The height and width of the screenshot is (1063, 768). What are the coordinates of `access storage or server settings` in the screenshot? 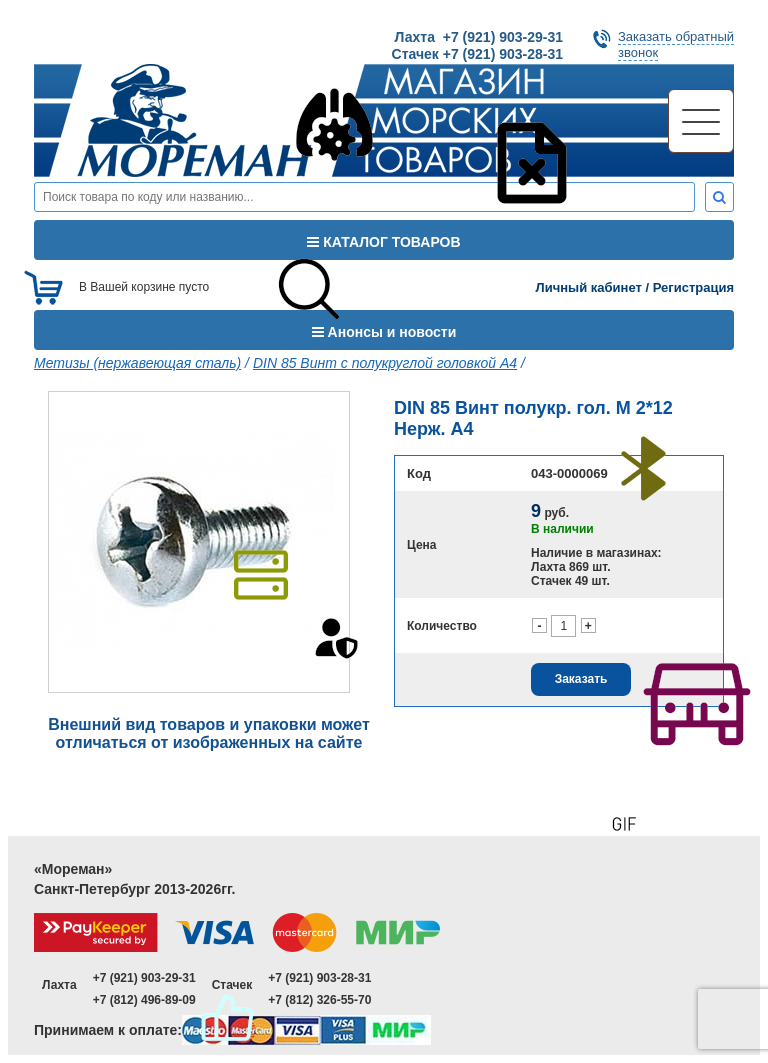 It's located at (261, 575).